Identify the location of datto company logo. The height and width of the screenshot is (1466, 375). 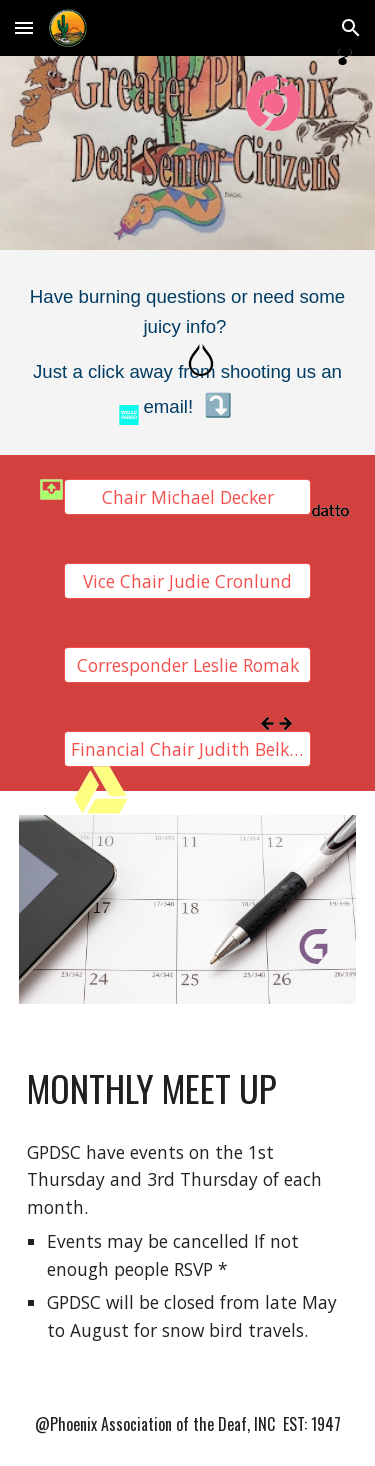
(330, 510).